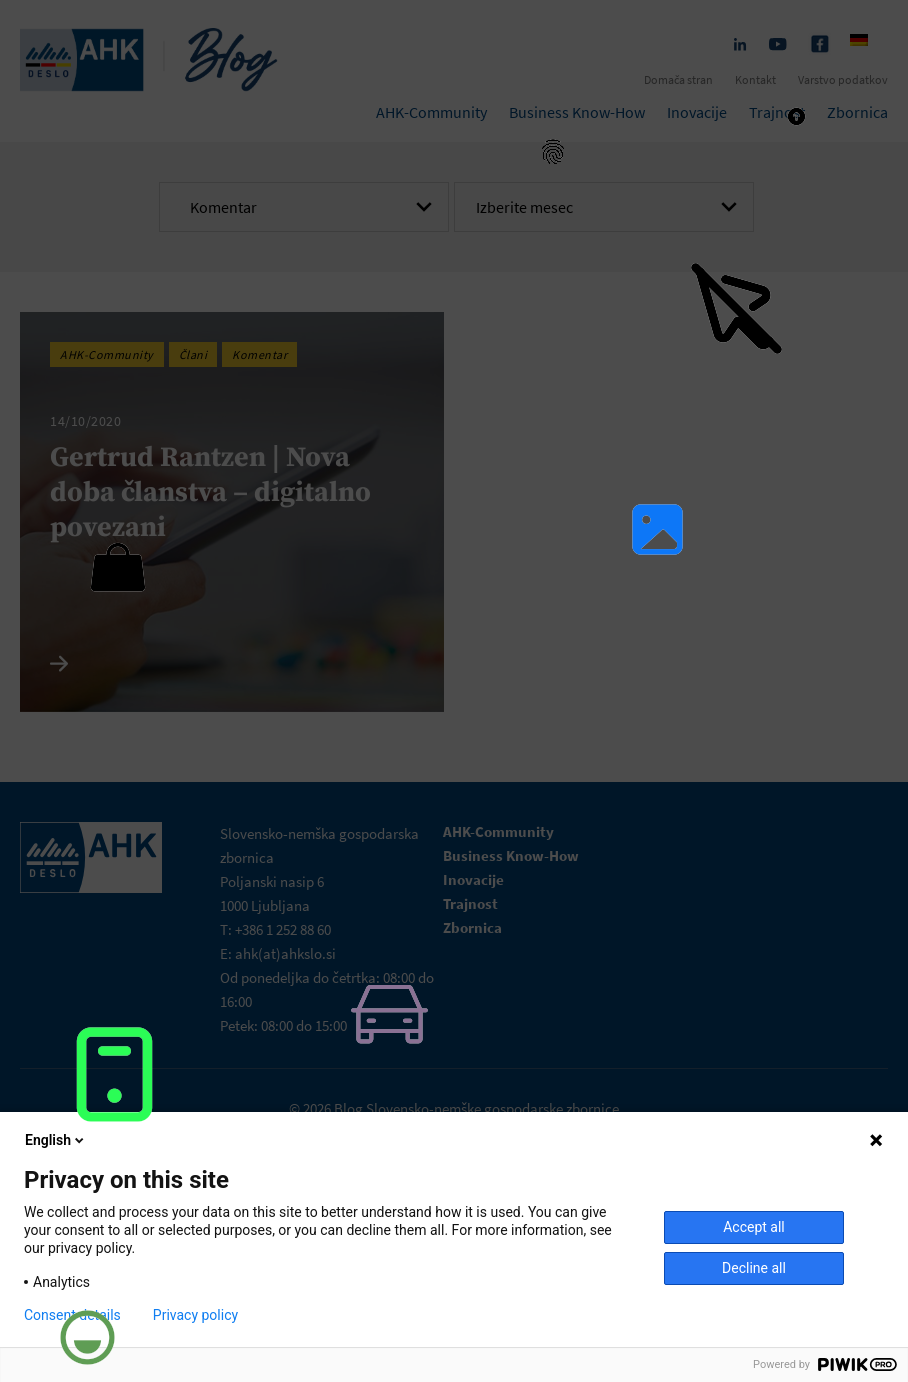  Describe the element at coordinates (389, 1015) in the screenshot. I see `access vehicle or transportation options` at that location.